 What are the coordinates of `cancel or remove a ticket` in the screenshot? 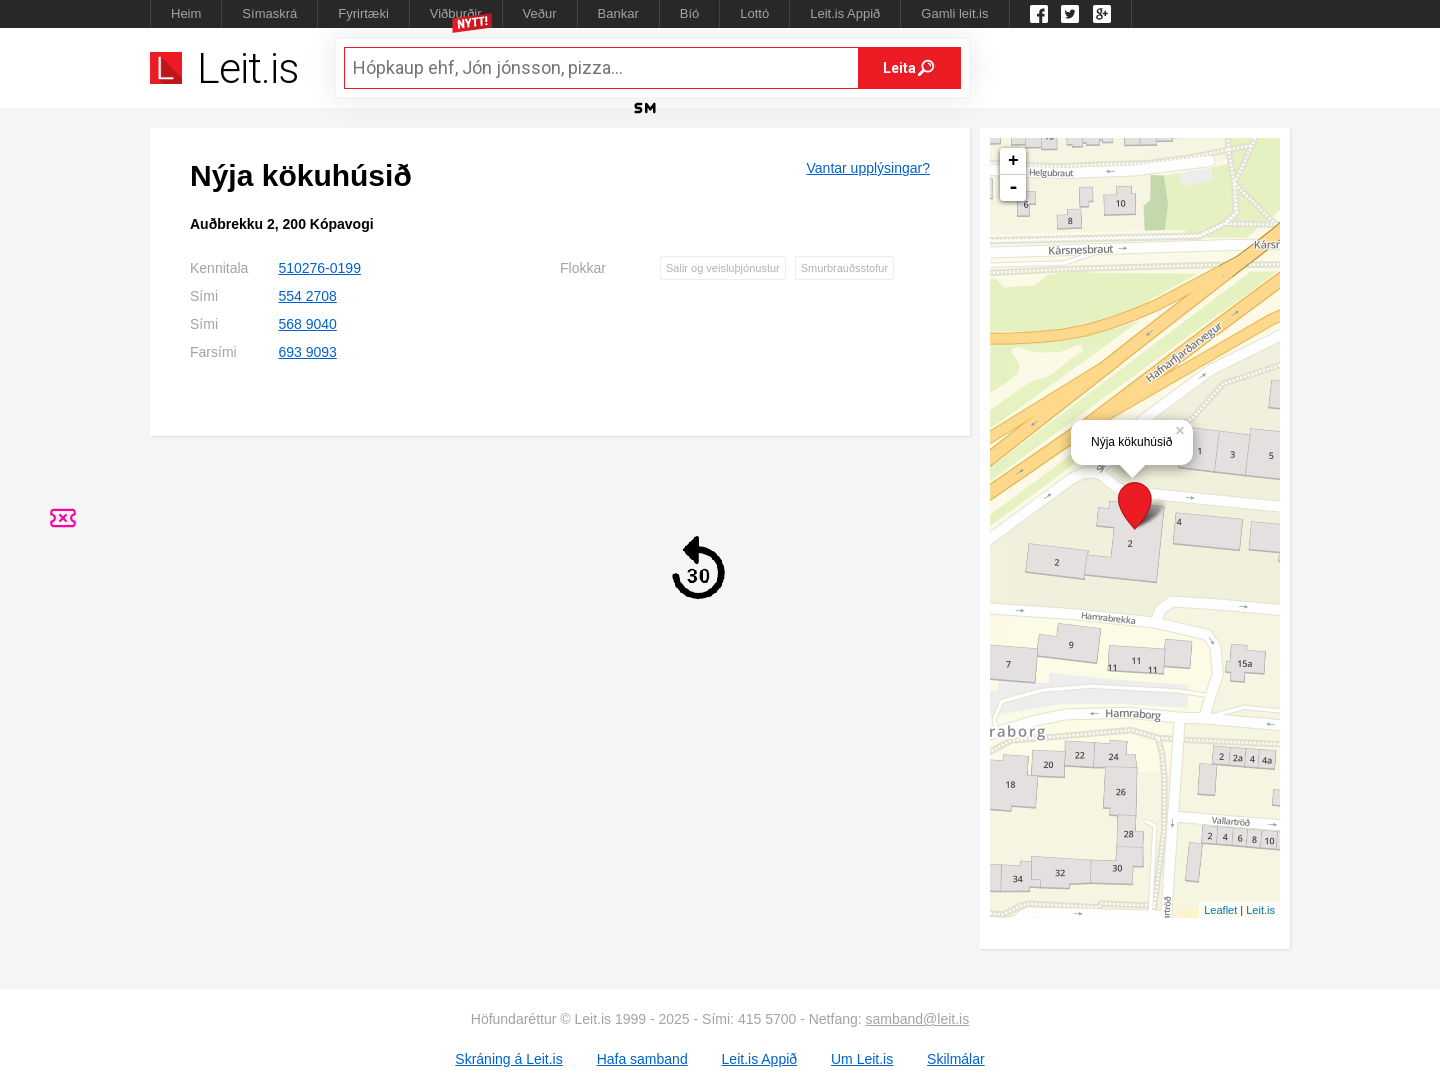 It's located at (63, 518).